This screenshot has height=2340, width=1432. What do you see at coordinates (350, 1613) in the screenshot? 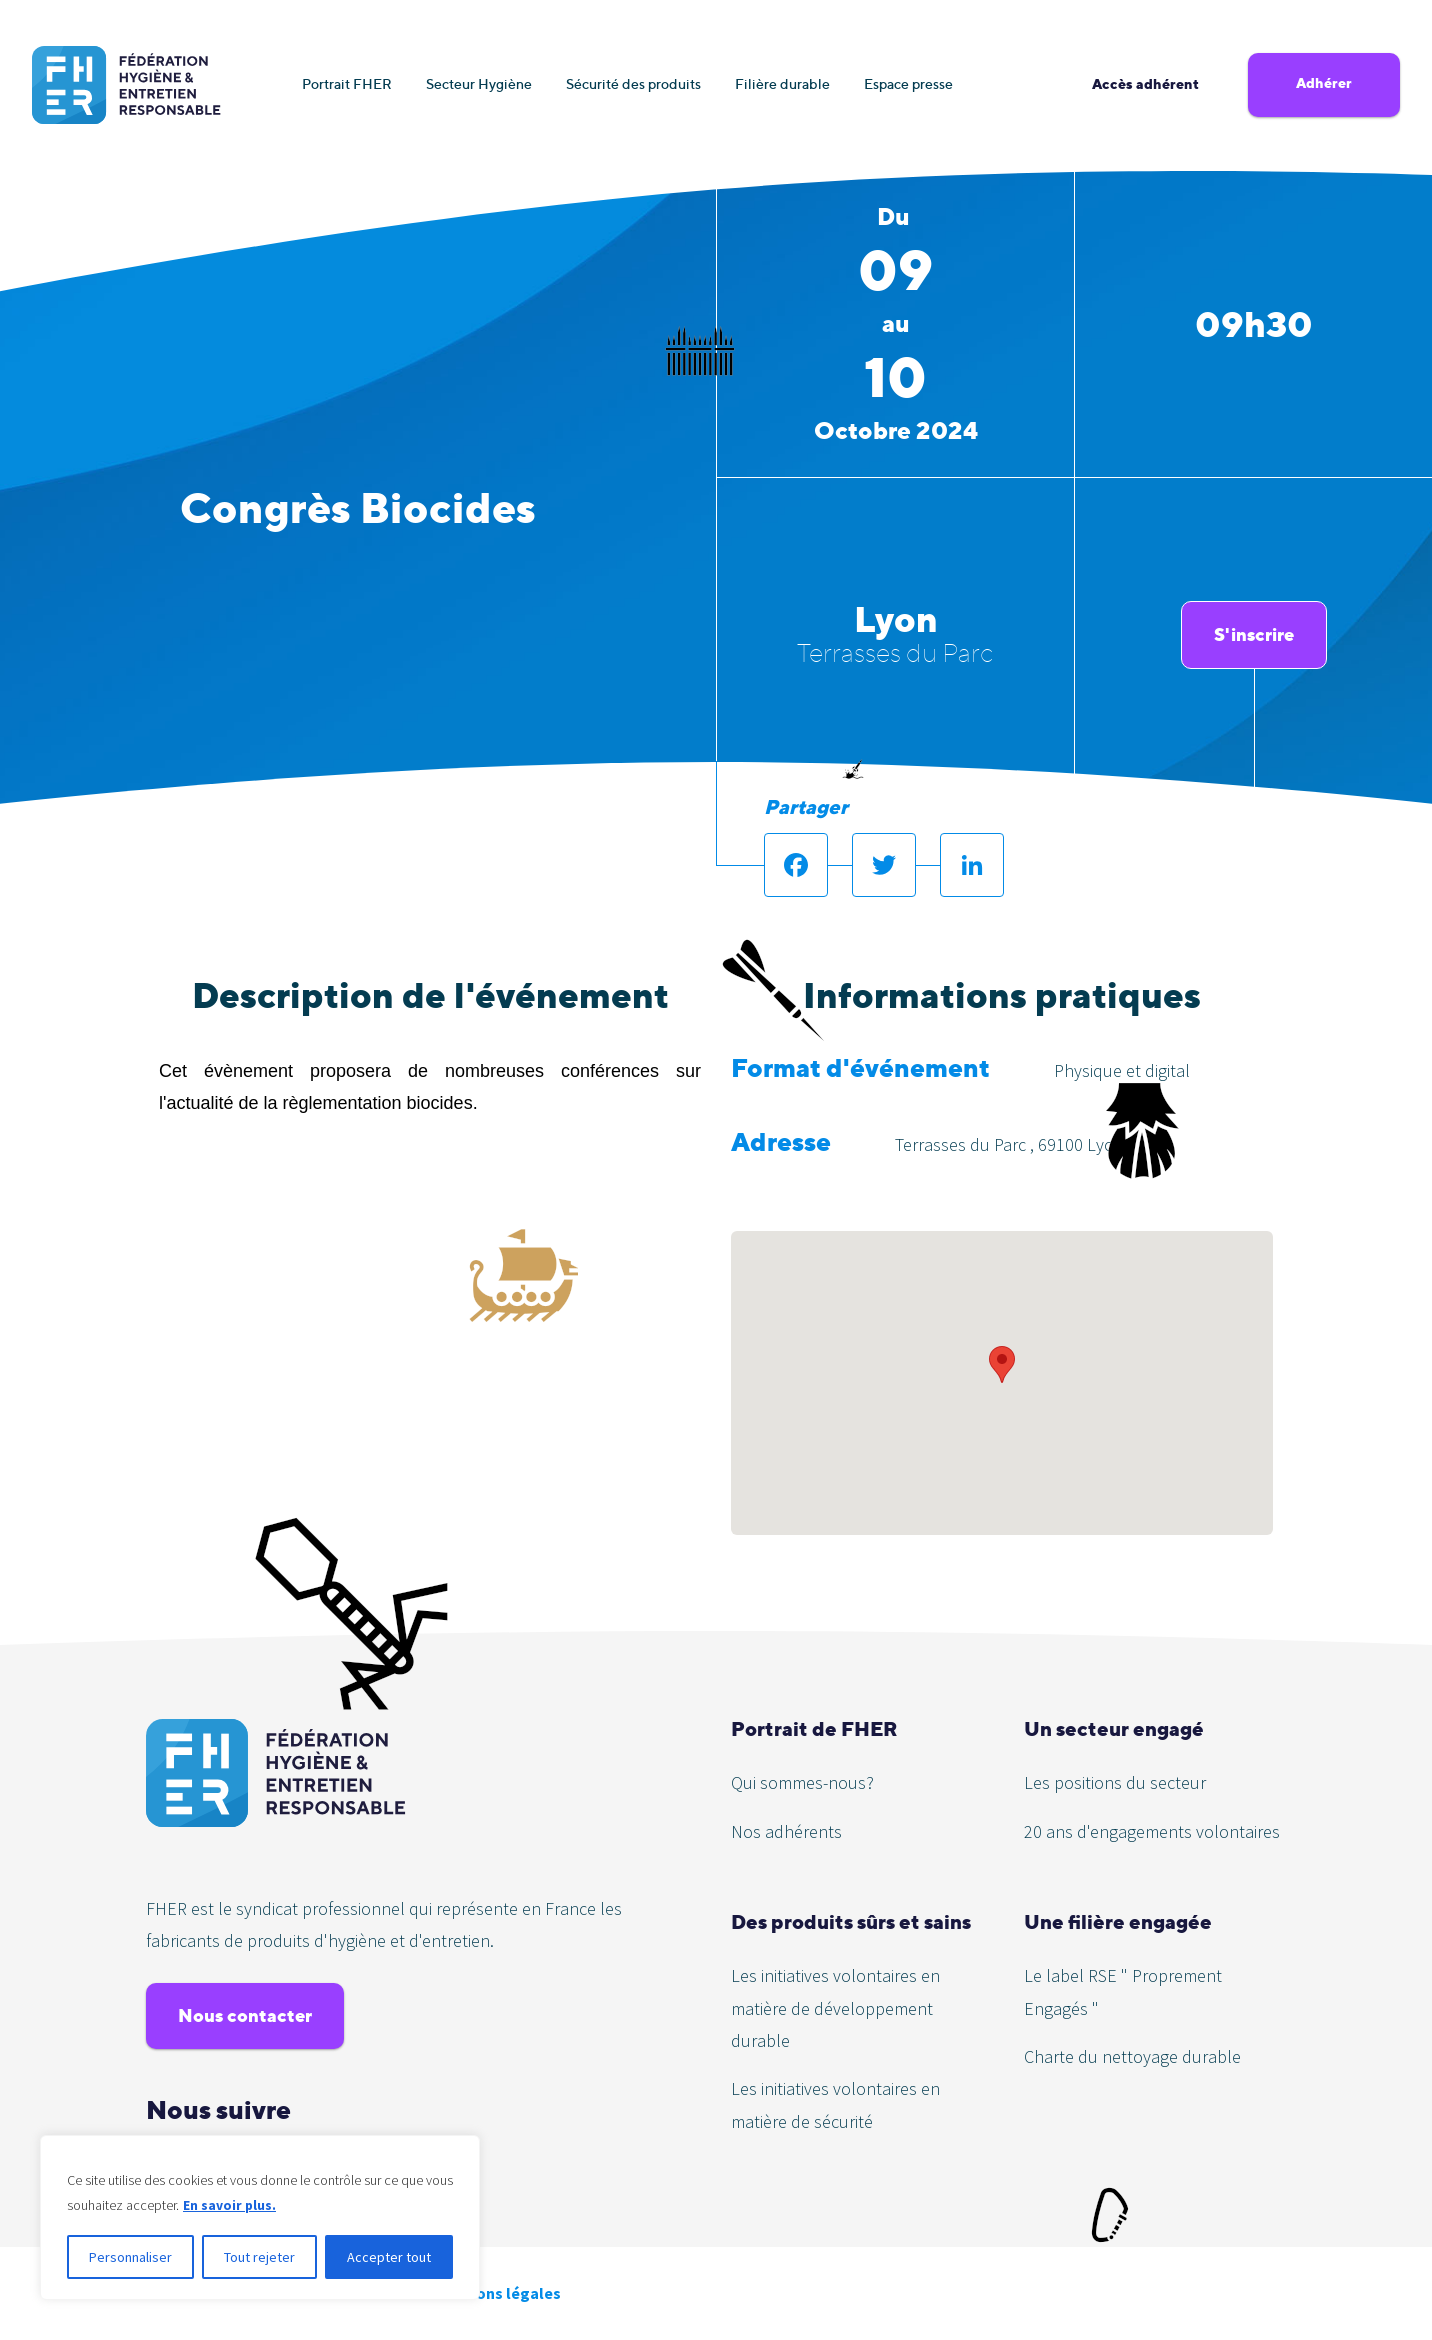
I see `indicates virus or malware detected` at bounding box center [350, 1613].